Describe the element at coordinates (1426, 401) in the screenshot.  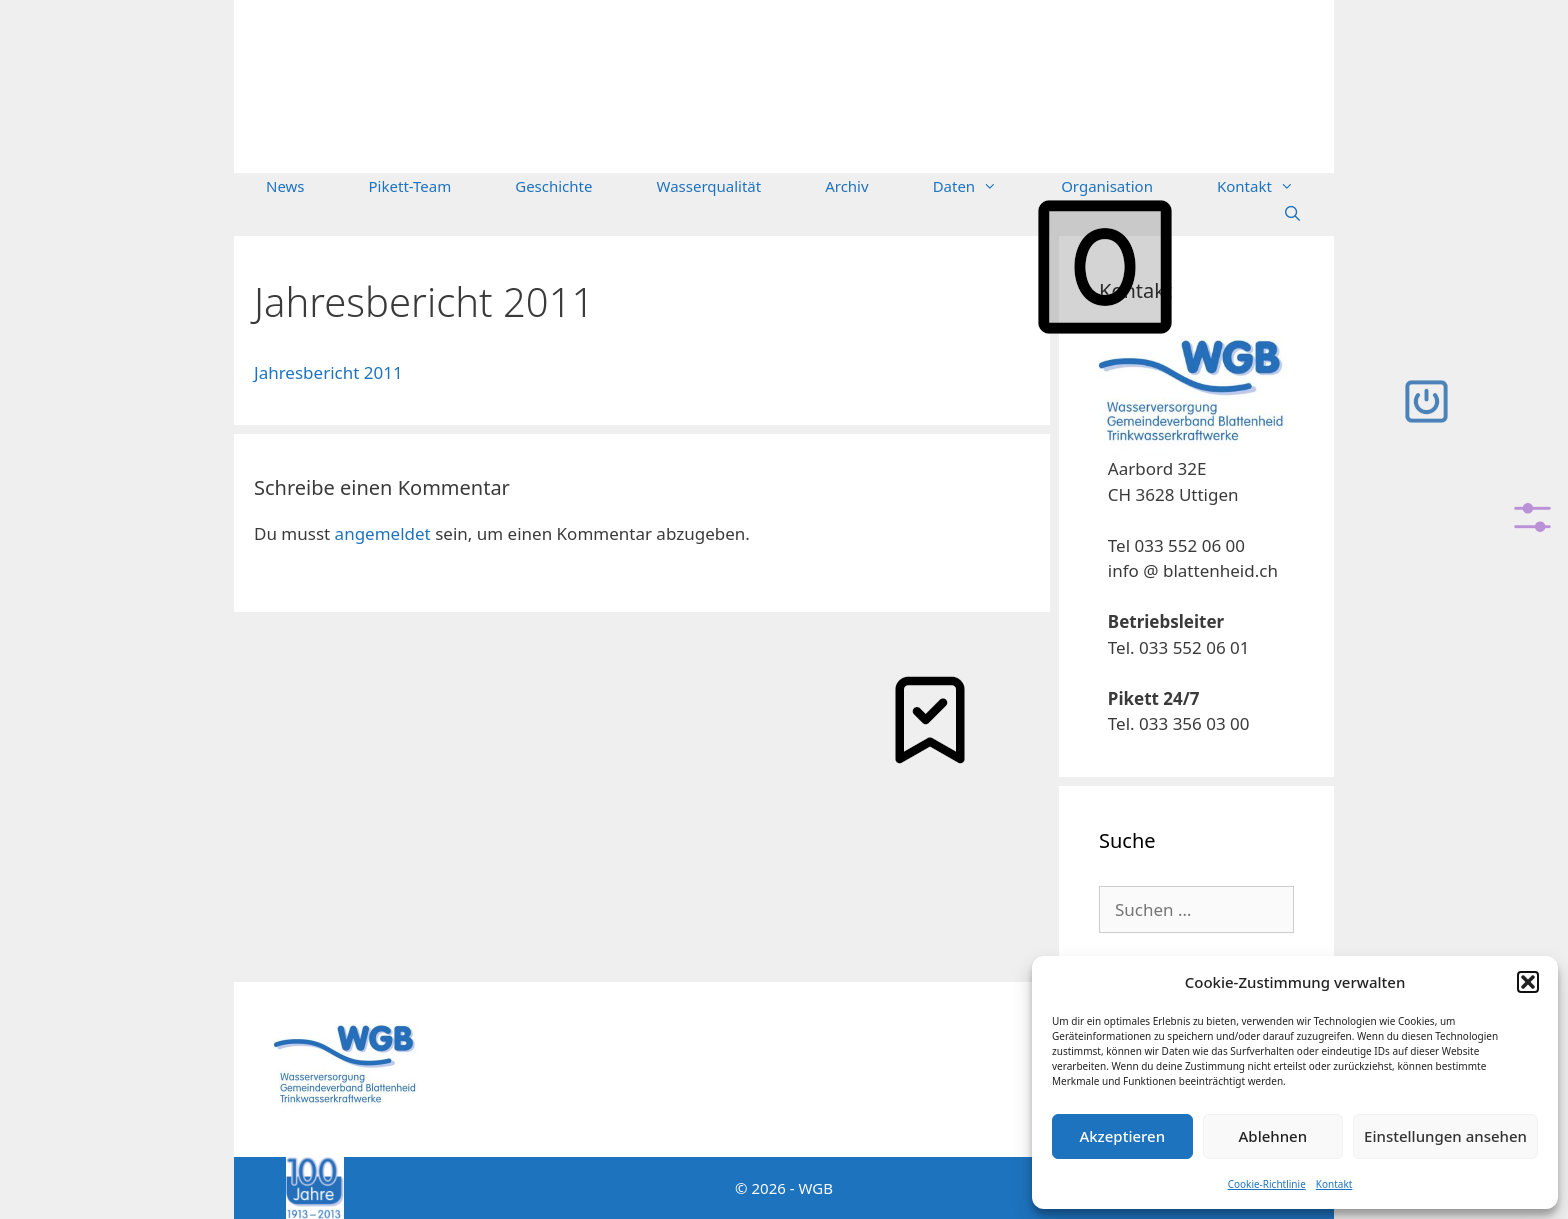
I see `toggle power on or off` at that location.